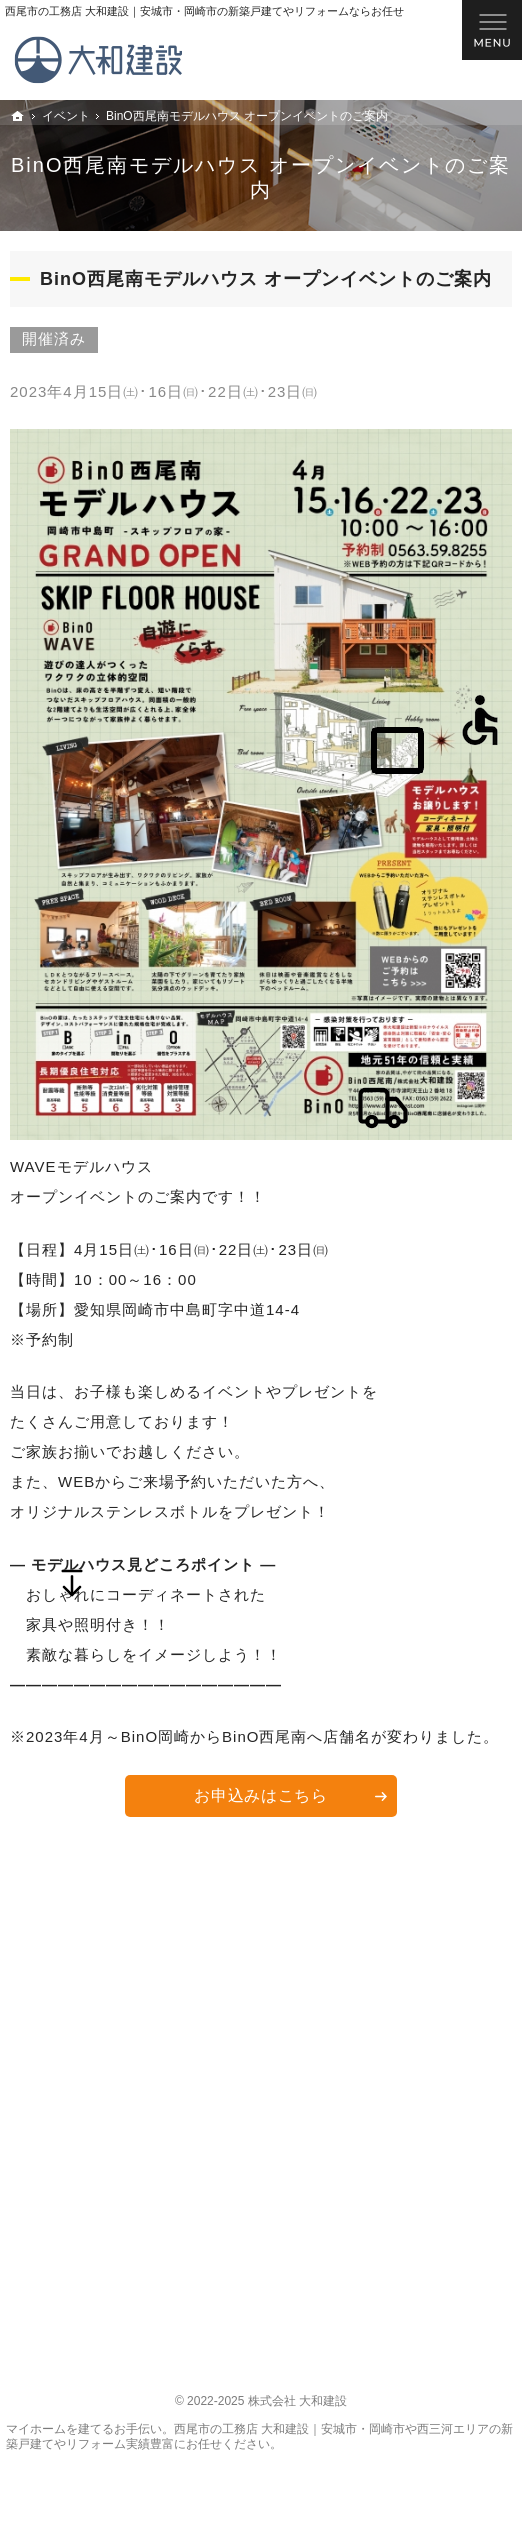 The image size is (522, 2522). I want to click on crop image to 3:2 aspect ratio, so click(397, 750).